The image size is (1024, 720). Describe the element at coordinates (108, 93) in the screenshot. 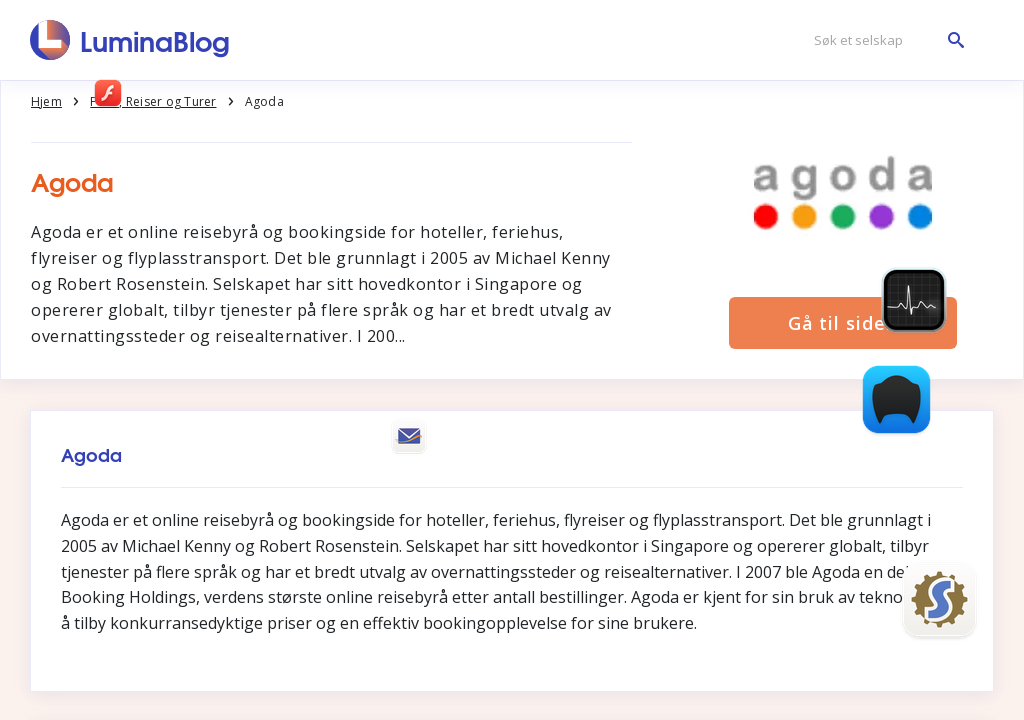

I see `open Adobe Flash Player` at that location.